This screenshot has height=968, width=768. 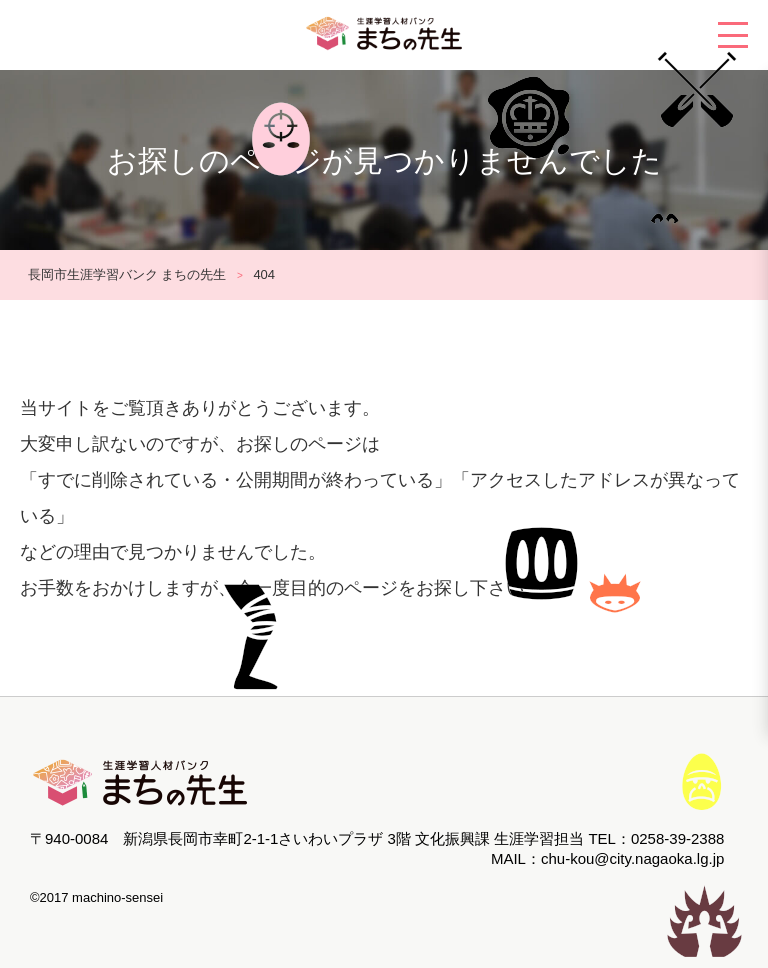 I want to click on headshot or critical hit indicator in a game, so click(x=281, y=139).